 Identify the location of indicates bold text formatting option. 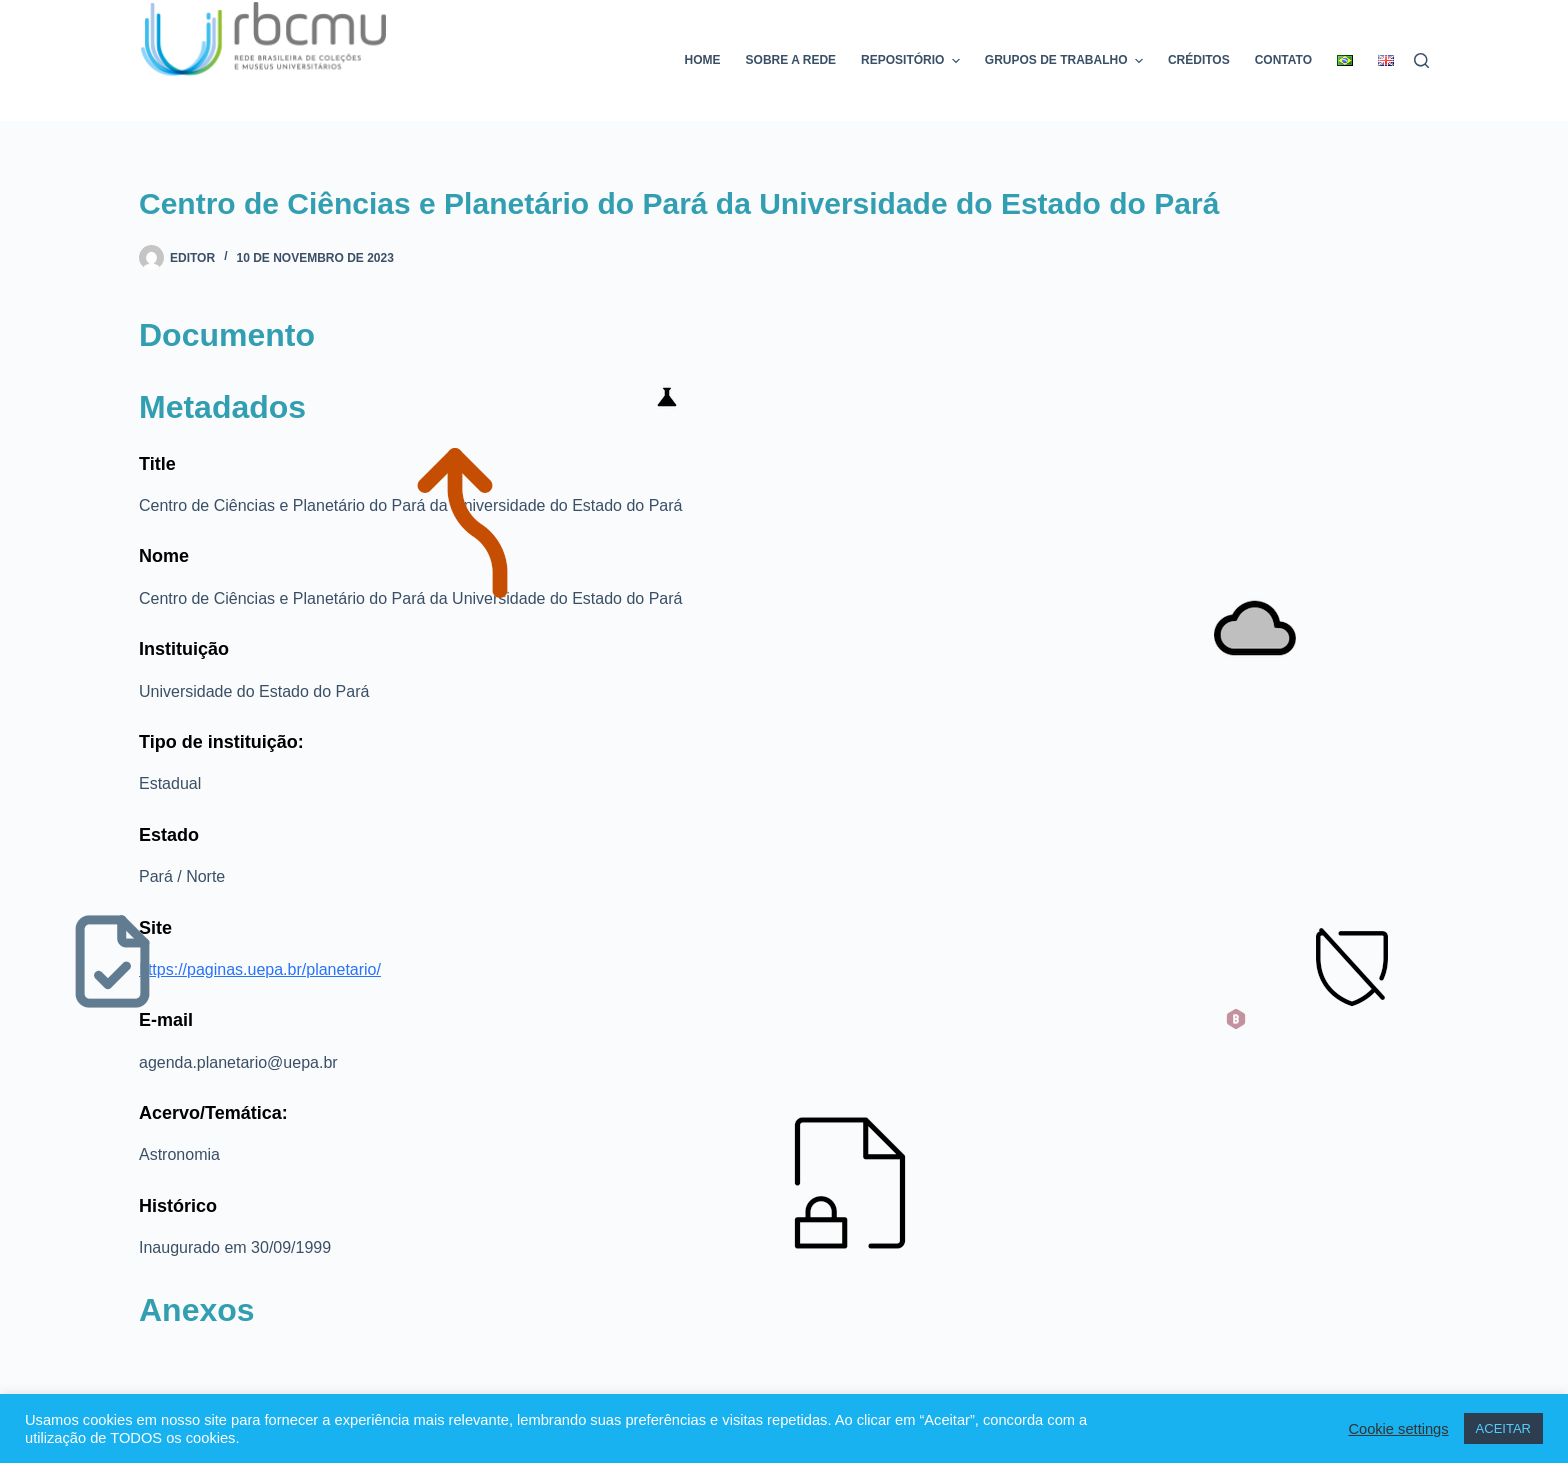
(1236, 1019).